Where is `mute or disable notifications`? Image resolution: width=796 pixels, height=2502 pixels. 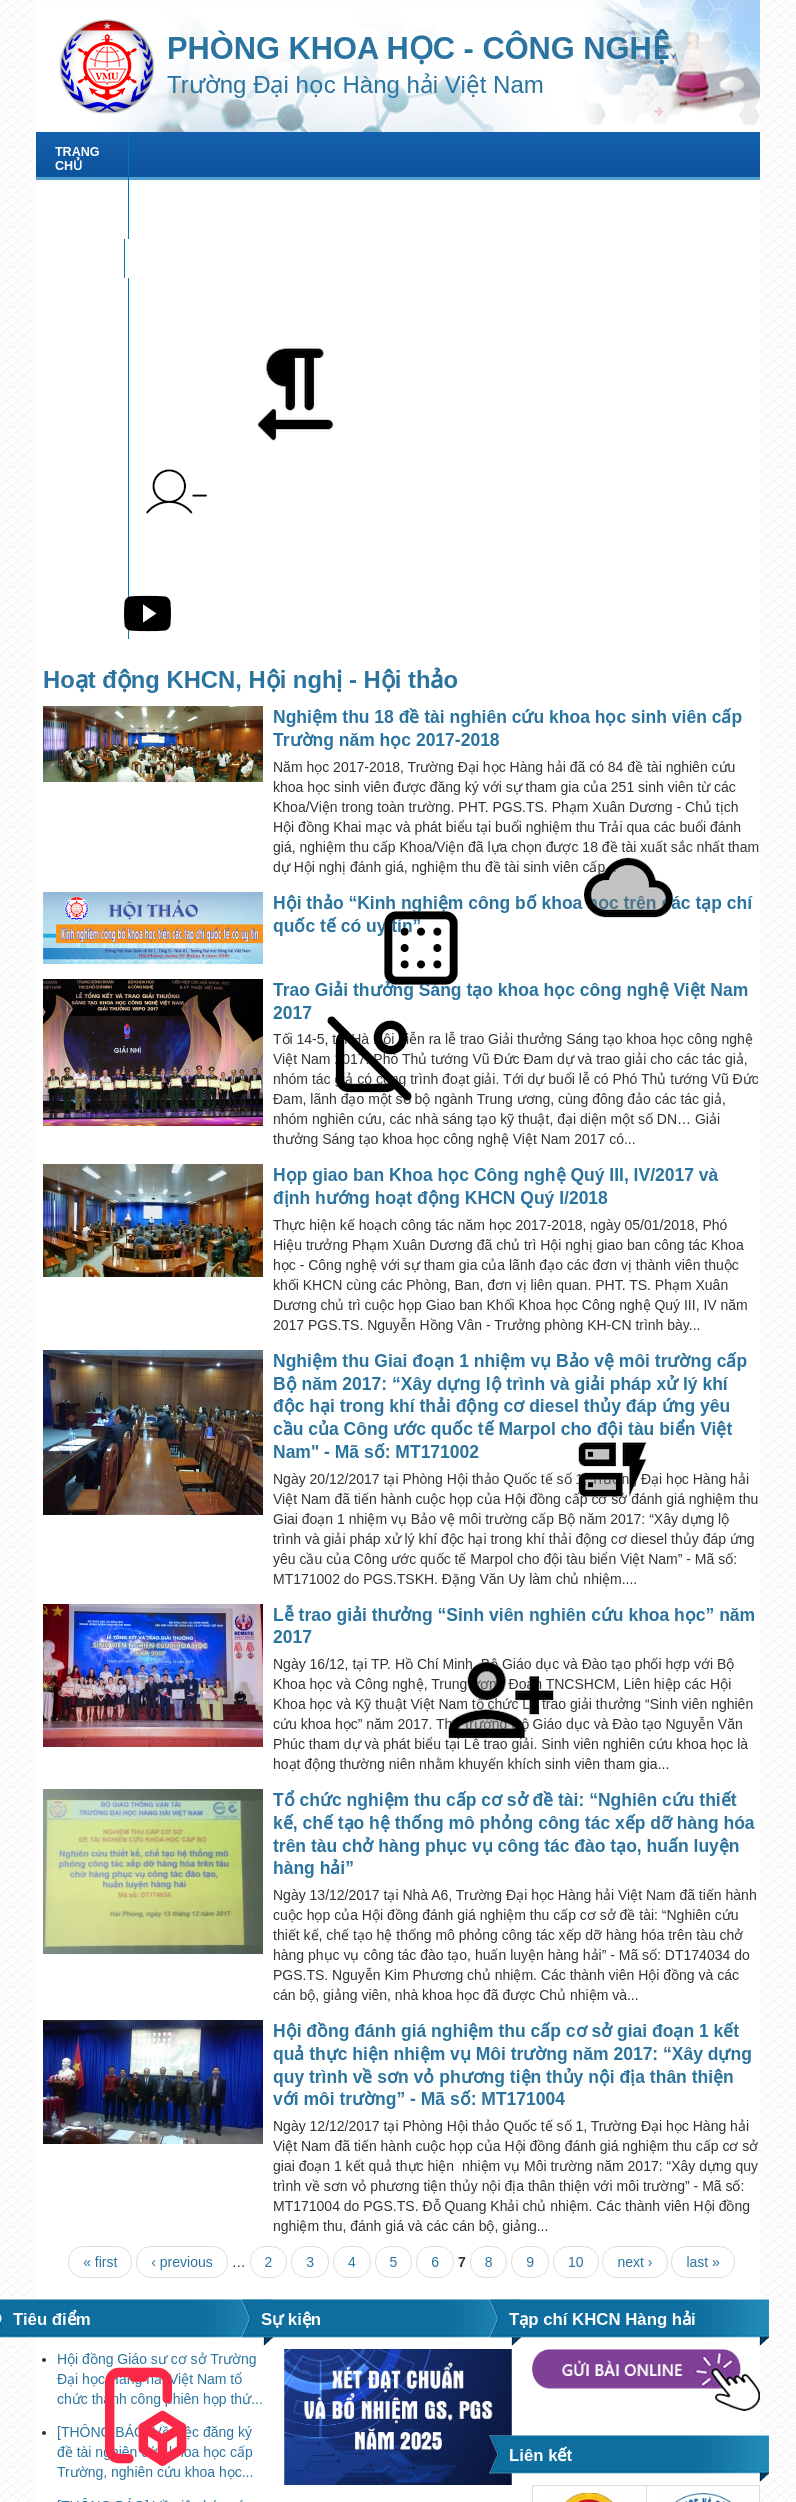
mute or disable notifications is located at coordinates (369, 1058).